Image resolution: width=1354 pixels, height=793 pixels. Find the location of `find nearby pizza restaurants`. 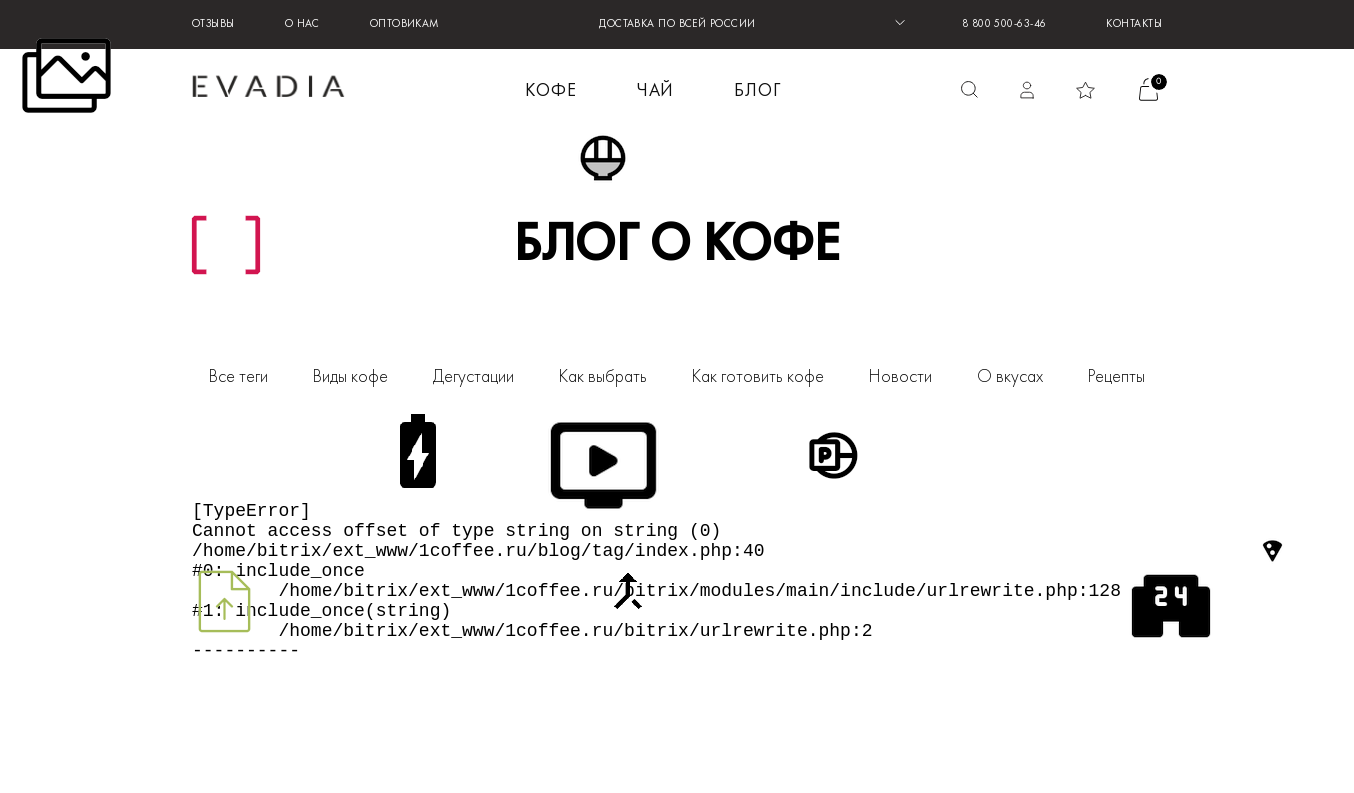

find nearby pizza restaurants is located at coordinates (1272, 551).